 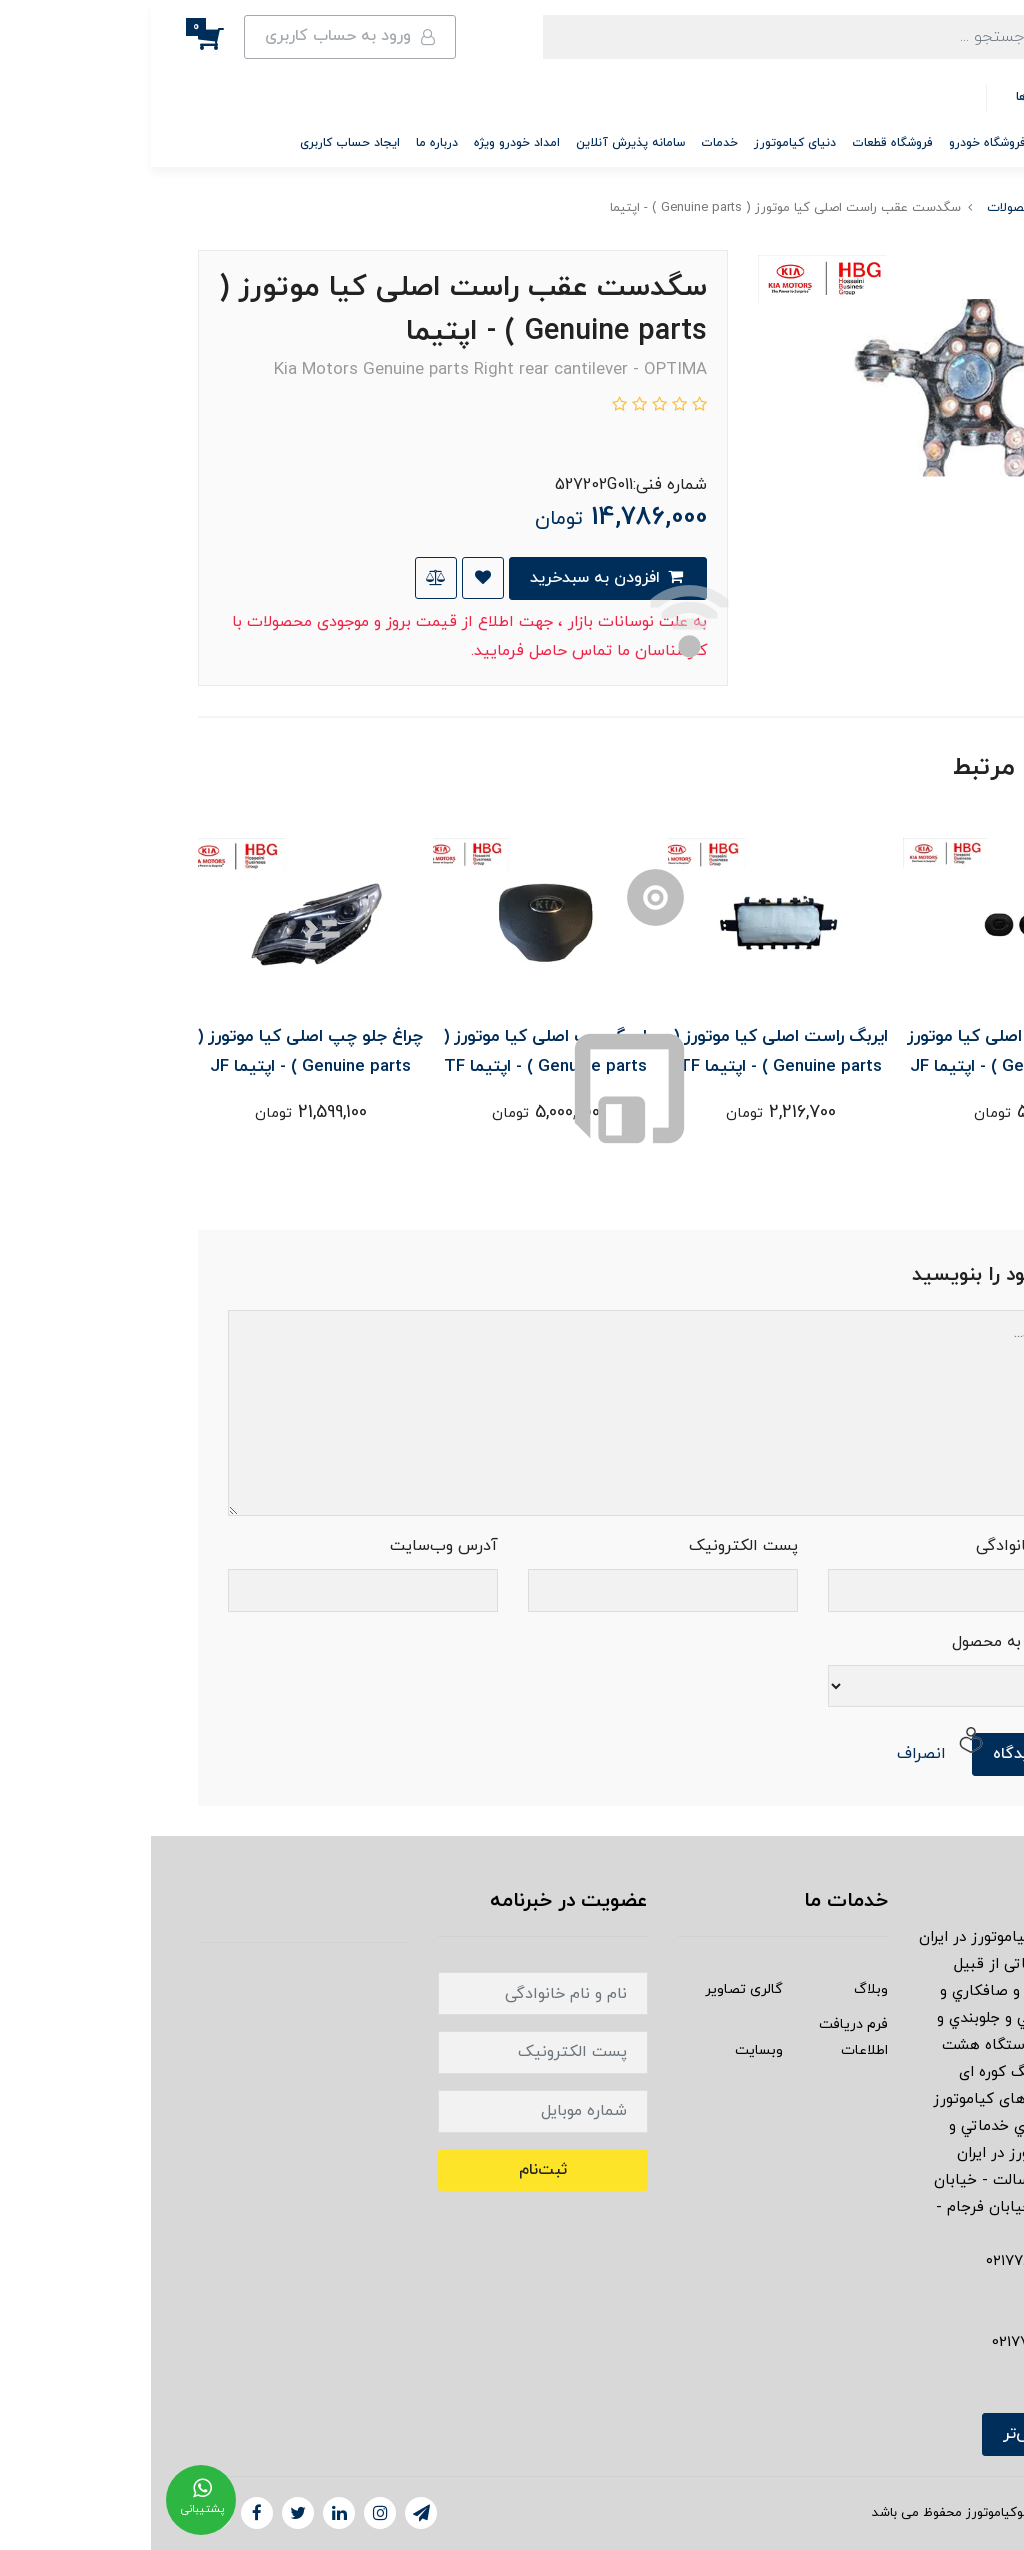 I want to click on indicates weak wireless network signal strength, so click(x=689, y=618).